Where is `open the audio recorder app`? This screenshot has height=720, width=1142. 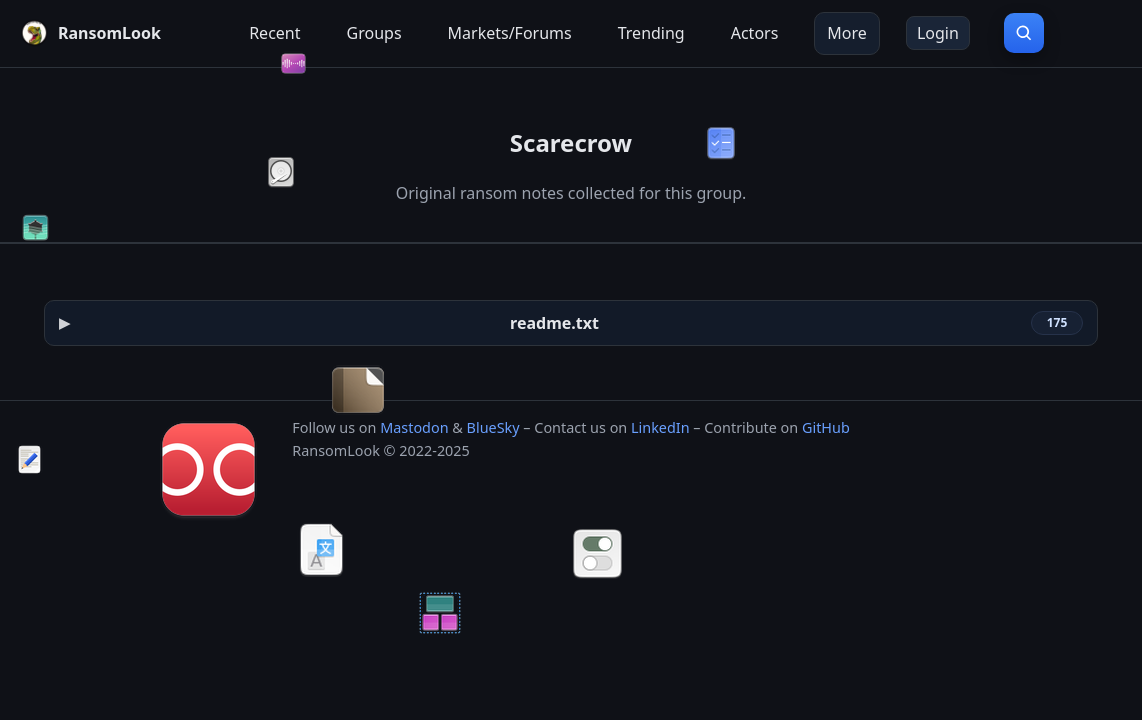 open the audio recorder app is located at coordinates (293, 63).